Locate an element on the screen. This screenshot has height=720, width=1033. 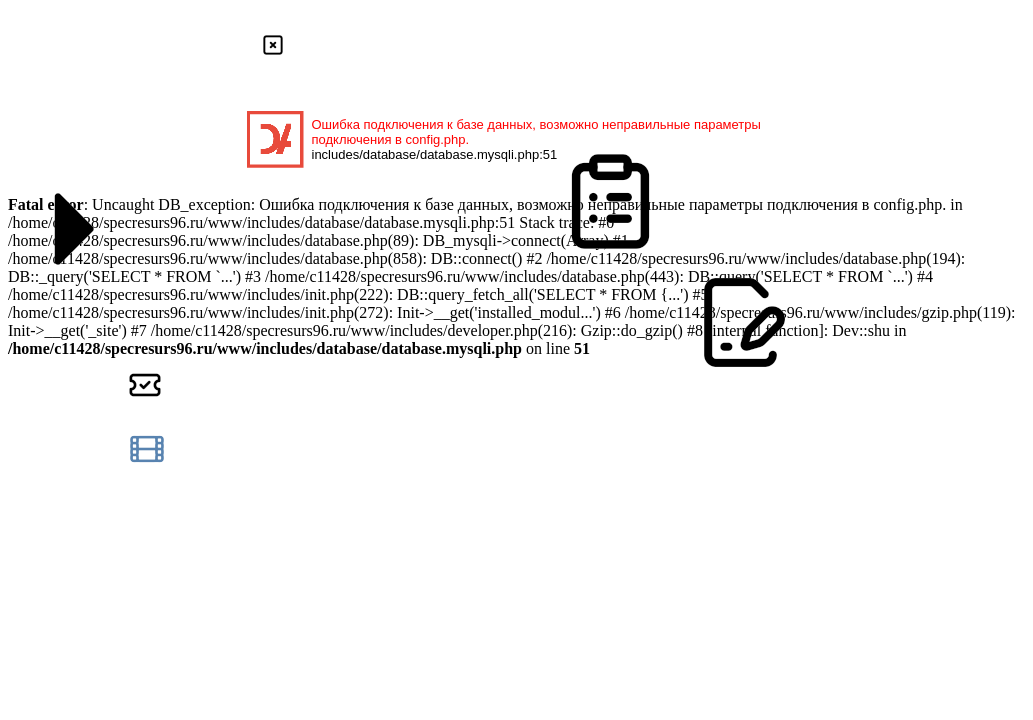
navigate to the next item or screen is located at coordinates (71, 229).